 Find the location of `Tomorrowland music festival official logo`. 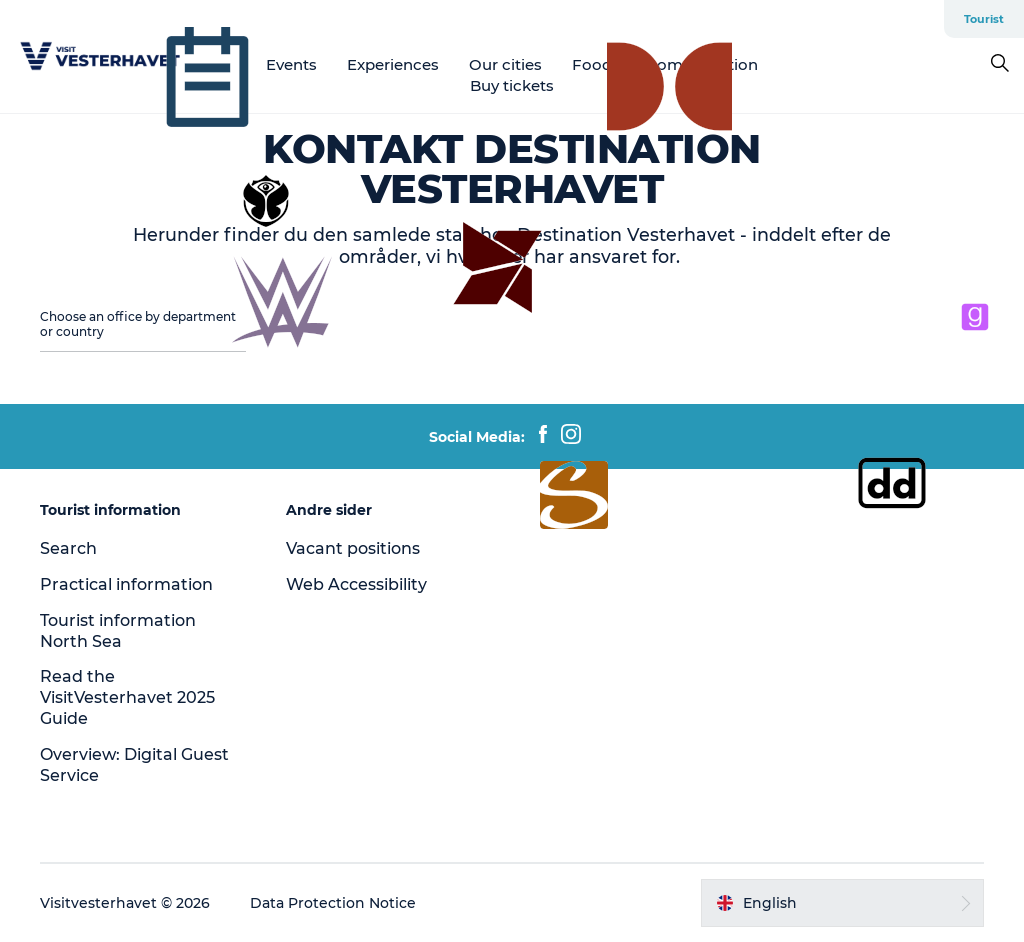

Tomorrowland music festival official logo is located at coordinates (266, 201).